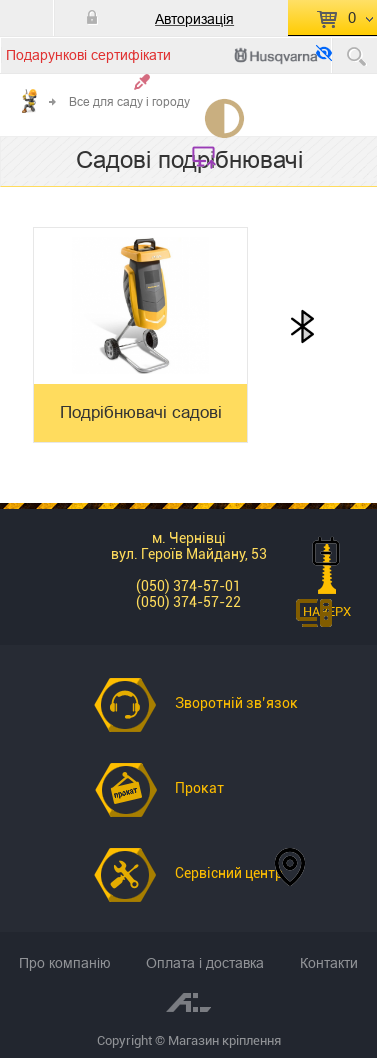  What do you see at coordinates (290, 867) in the screenshot?
I see `view or set a location on the map` at bounding box center [290, 867].